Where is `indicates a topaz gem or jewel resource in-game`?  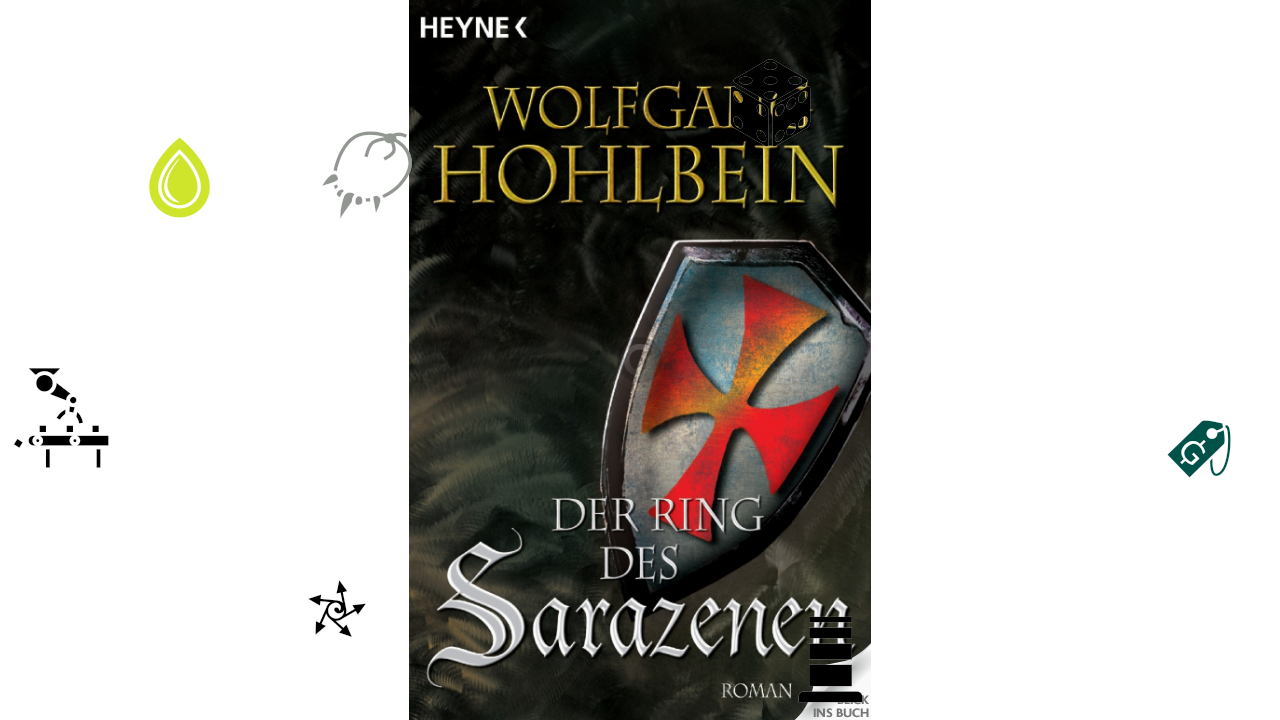
indicates a topaz gem or jewel resource in-game is located at coordinates (179, 177).